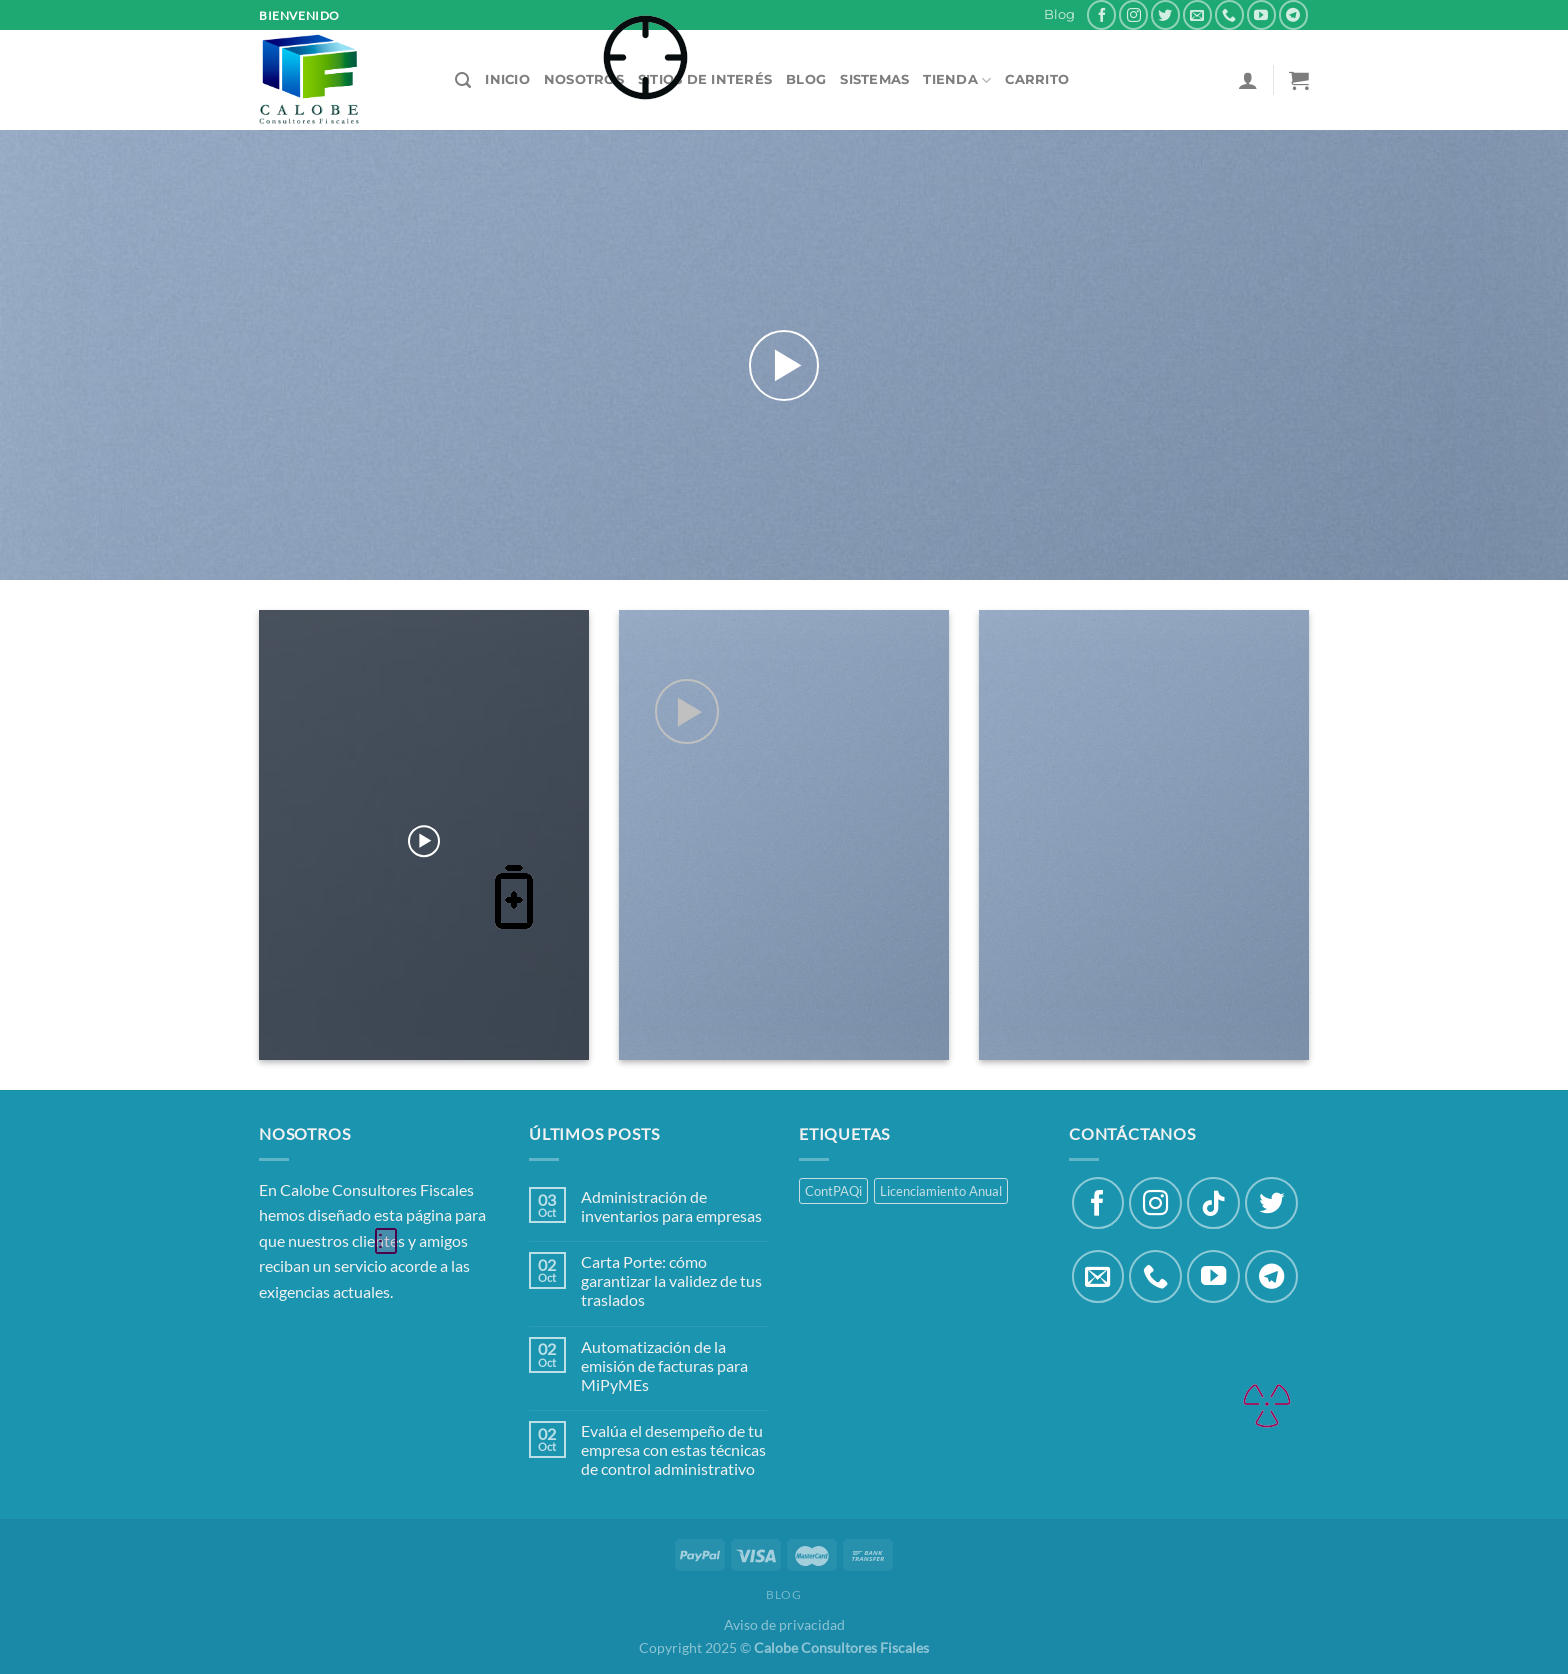 The image size is (1568, 1674). Describe the element at coordinates (514, 897) in the screenshot. I see `add or extend battery life` at that location.